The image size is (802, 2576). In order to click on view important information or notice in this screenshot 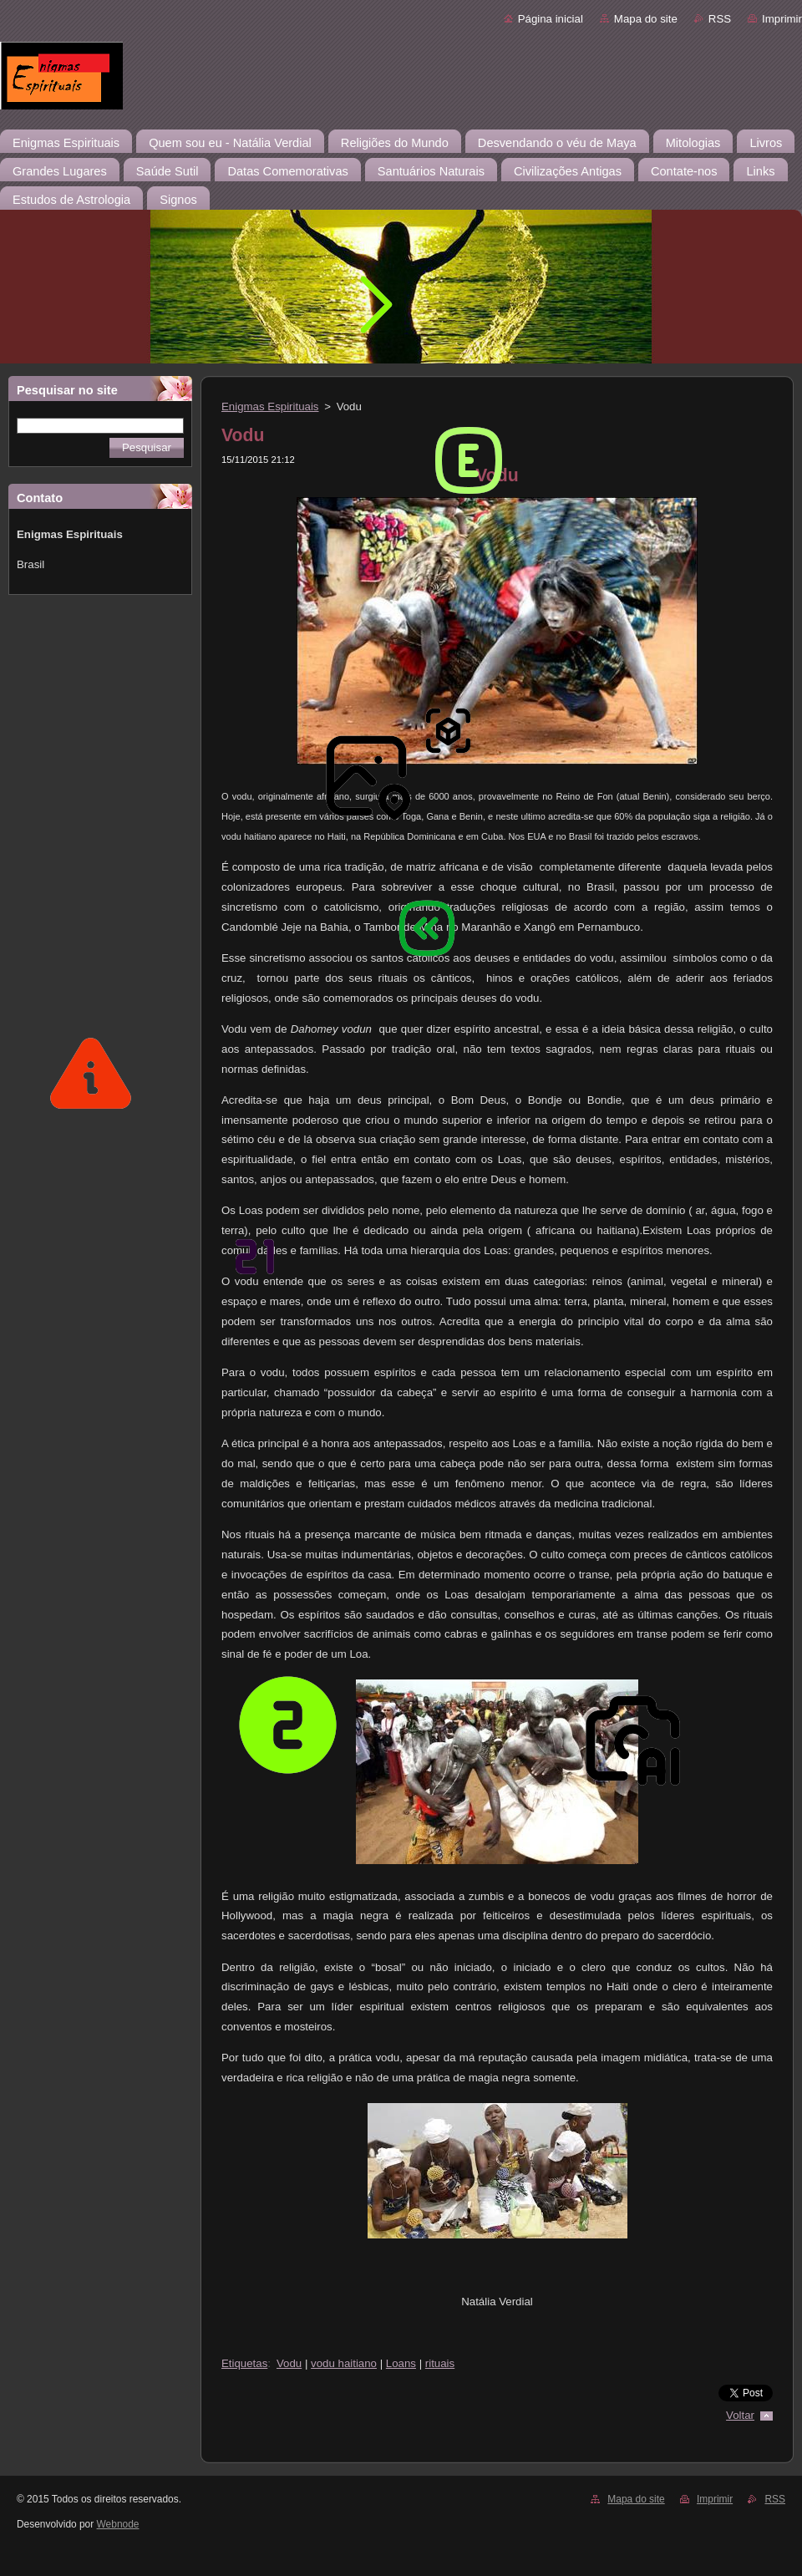, I will do `click(90, 1075)`.